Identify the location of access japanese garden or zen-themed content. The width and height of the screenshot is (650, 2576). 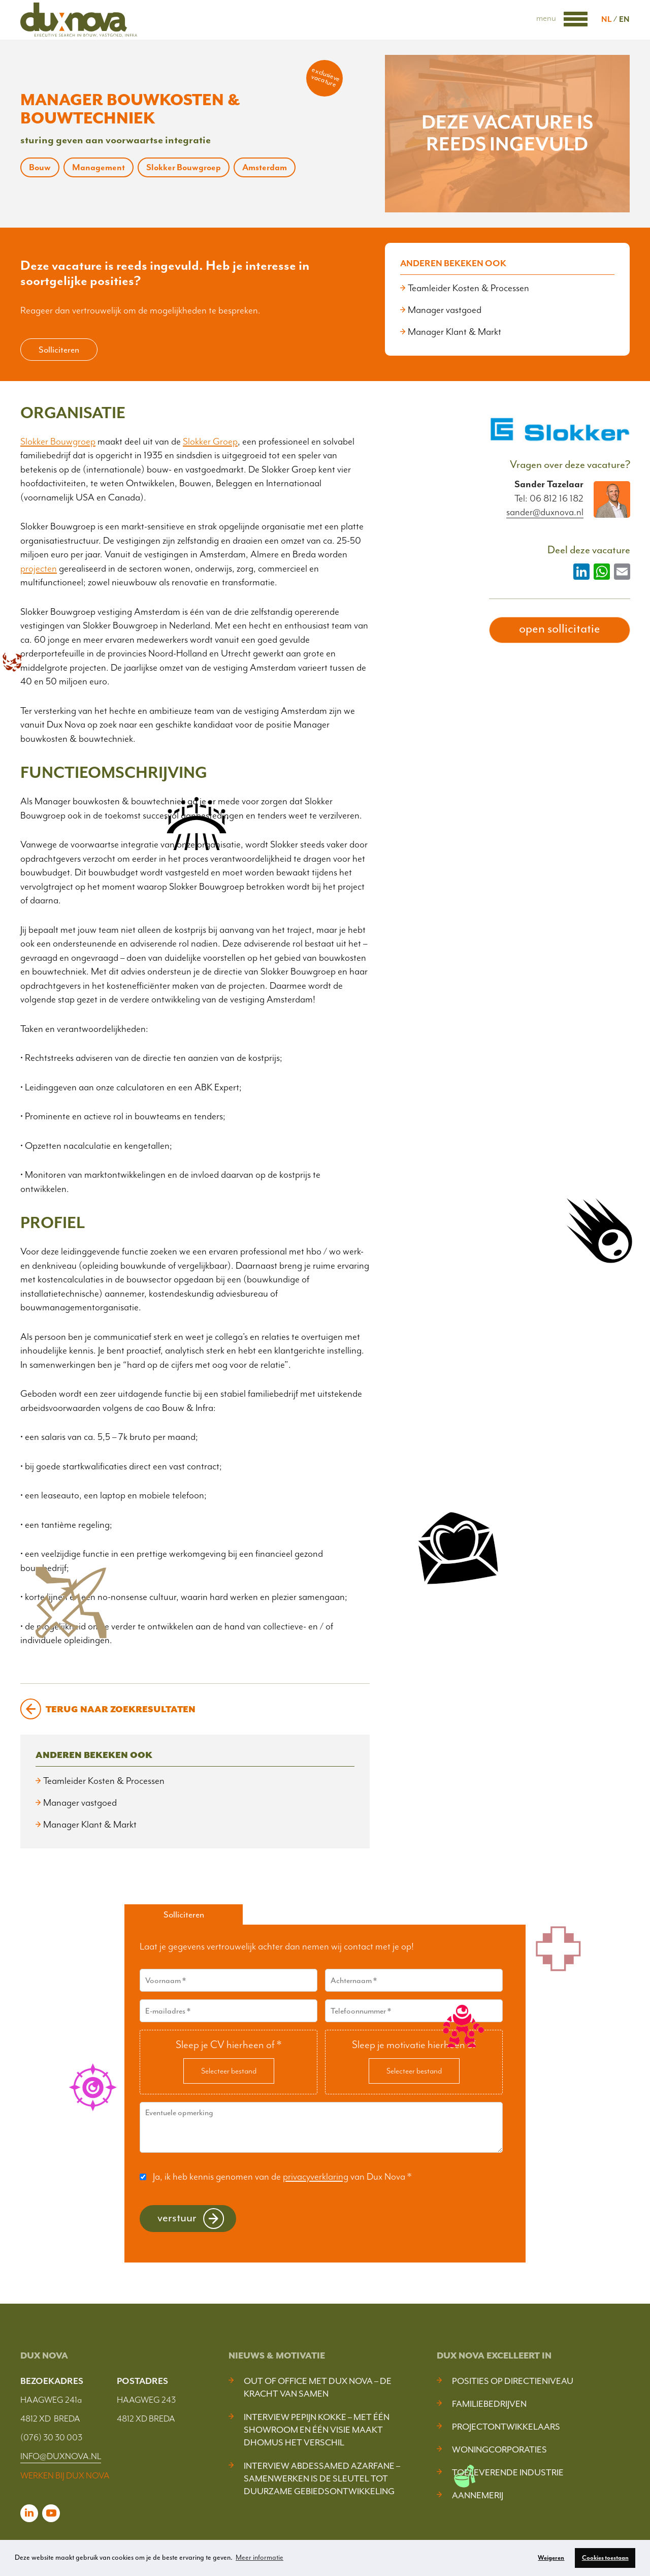
(197, 818).